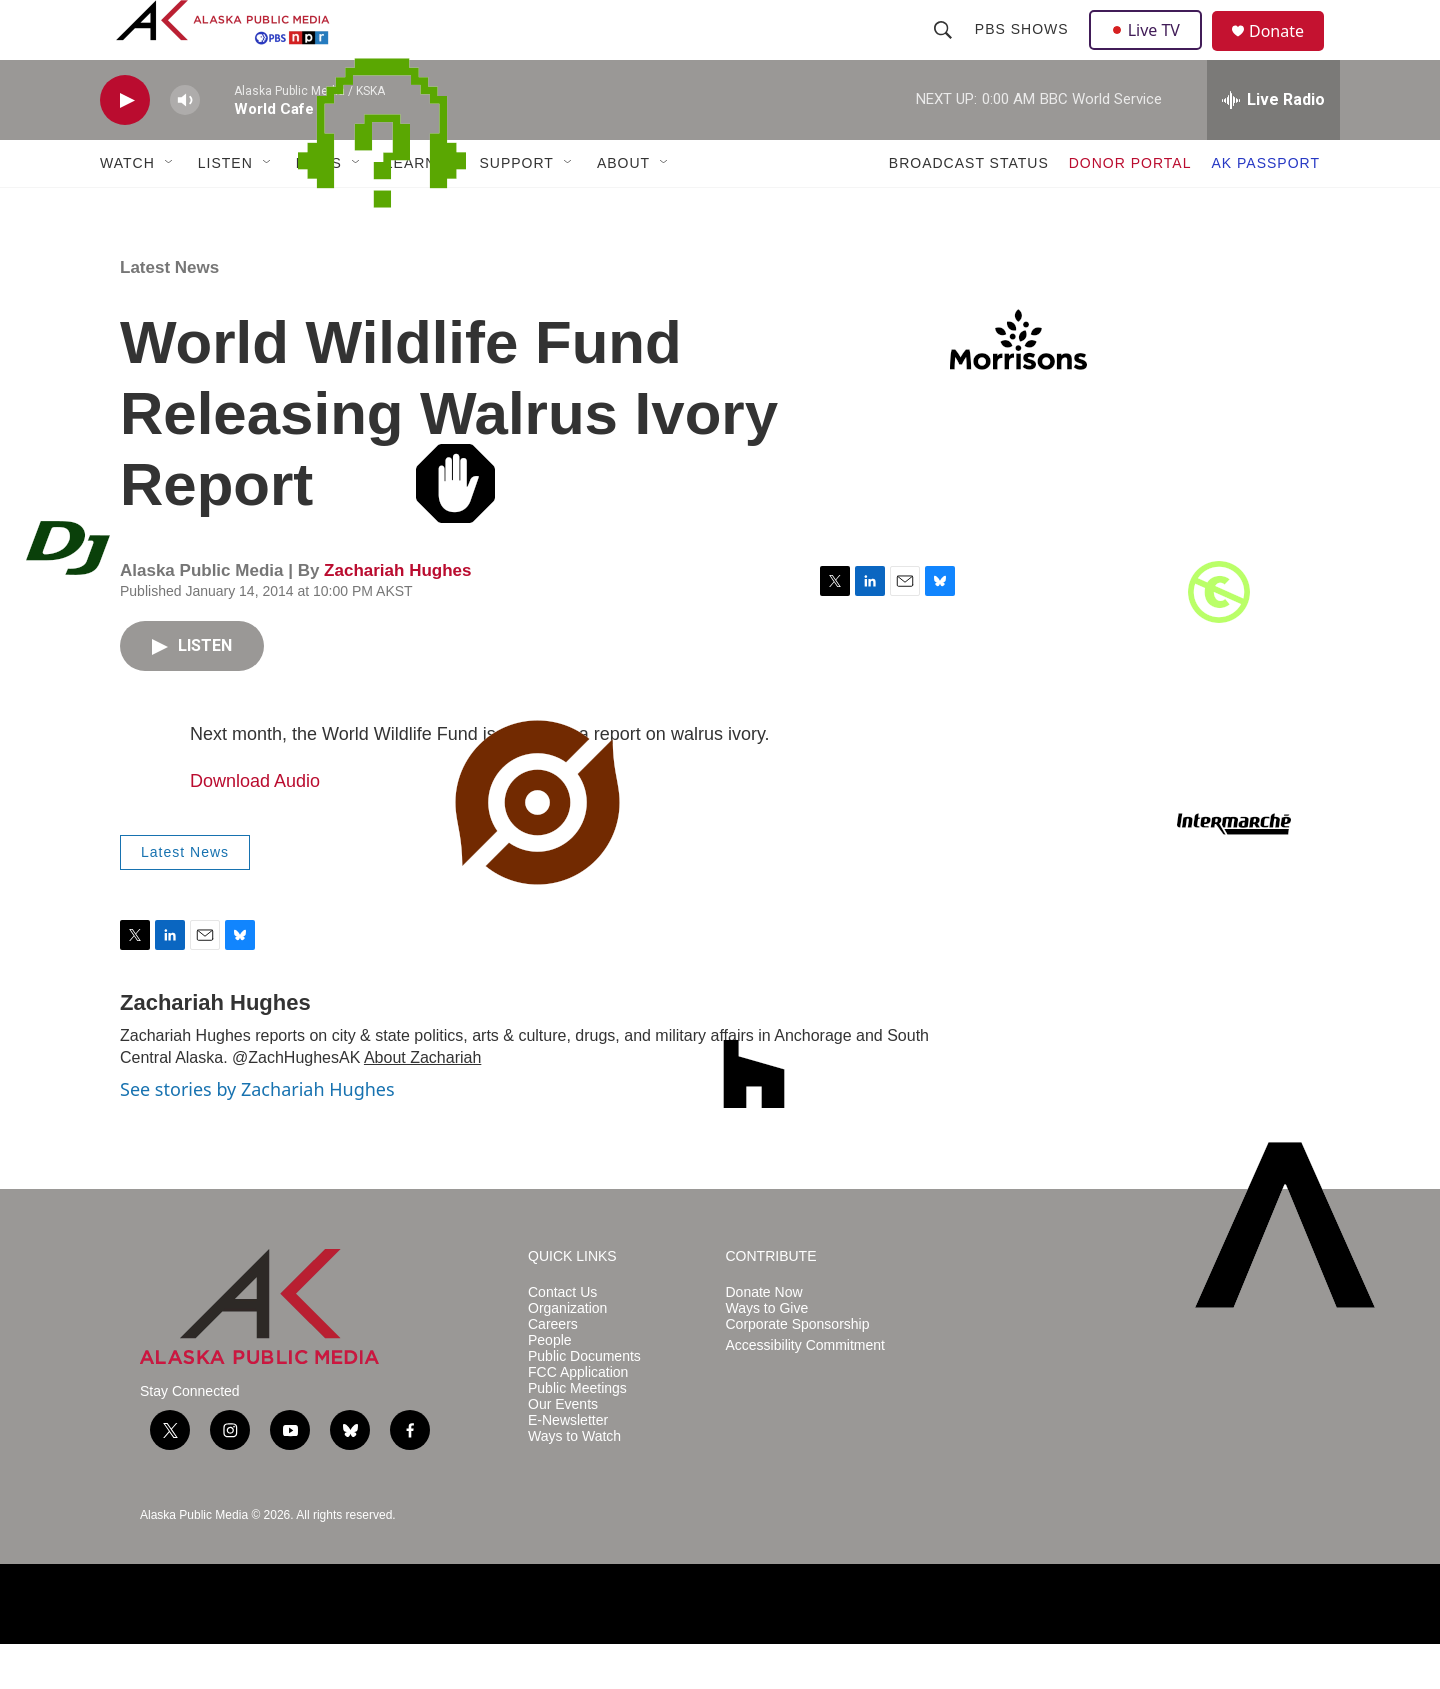  What do you see at coordinates (1234, 824) in the screenshot?
I see `intermarché supermarket brand logo` at bounding box center [1234, 824].